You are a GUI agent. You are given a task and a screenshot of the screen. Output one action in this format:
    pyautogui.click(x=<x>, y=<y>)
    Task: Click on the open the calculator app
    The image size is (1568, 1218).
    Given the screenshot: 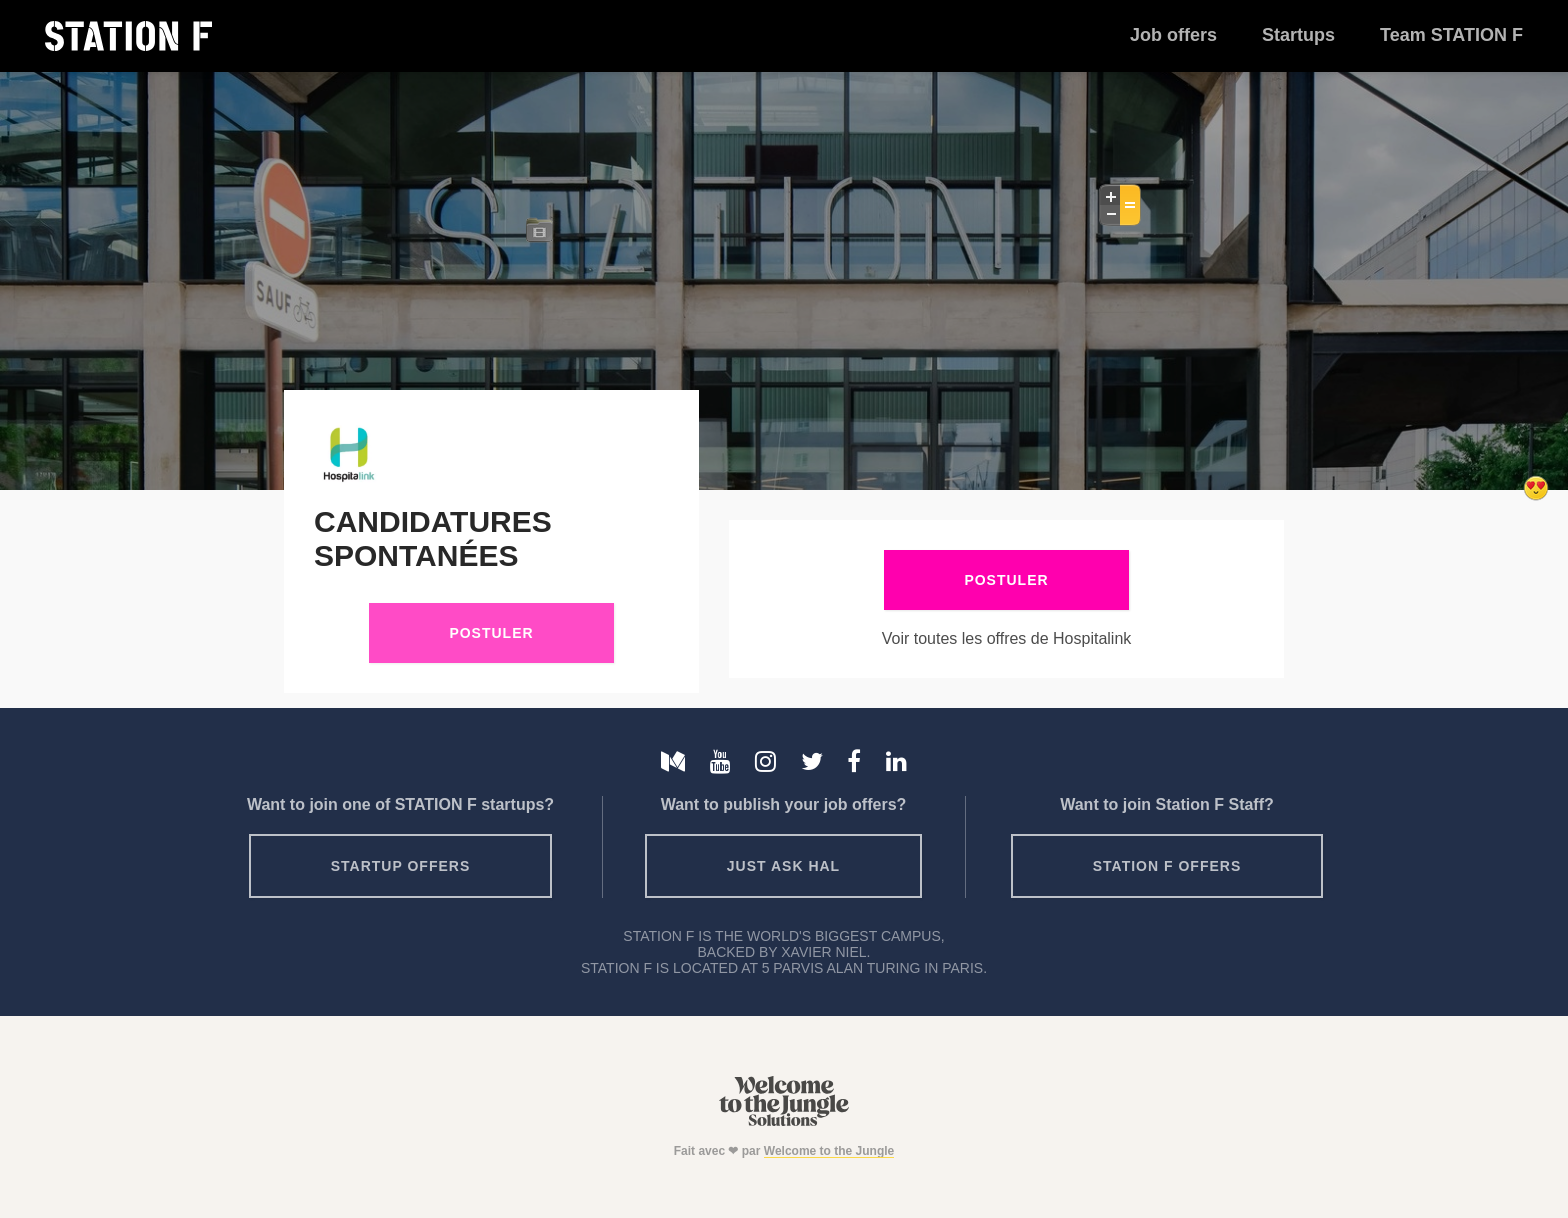 What is the action you would take?
    pyautogui.click(x=1120, y=205)
    